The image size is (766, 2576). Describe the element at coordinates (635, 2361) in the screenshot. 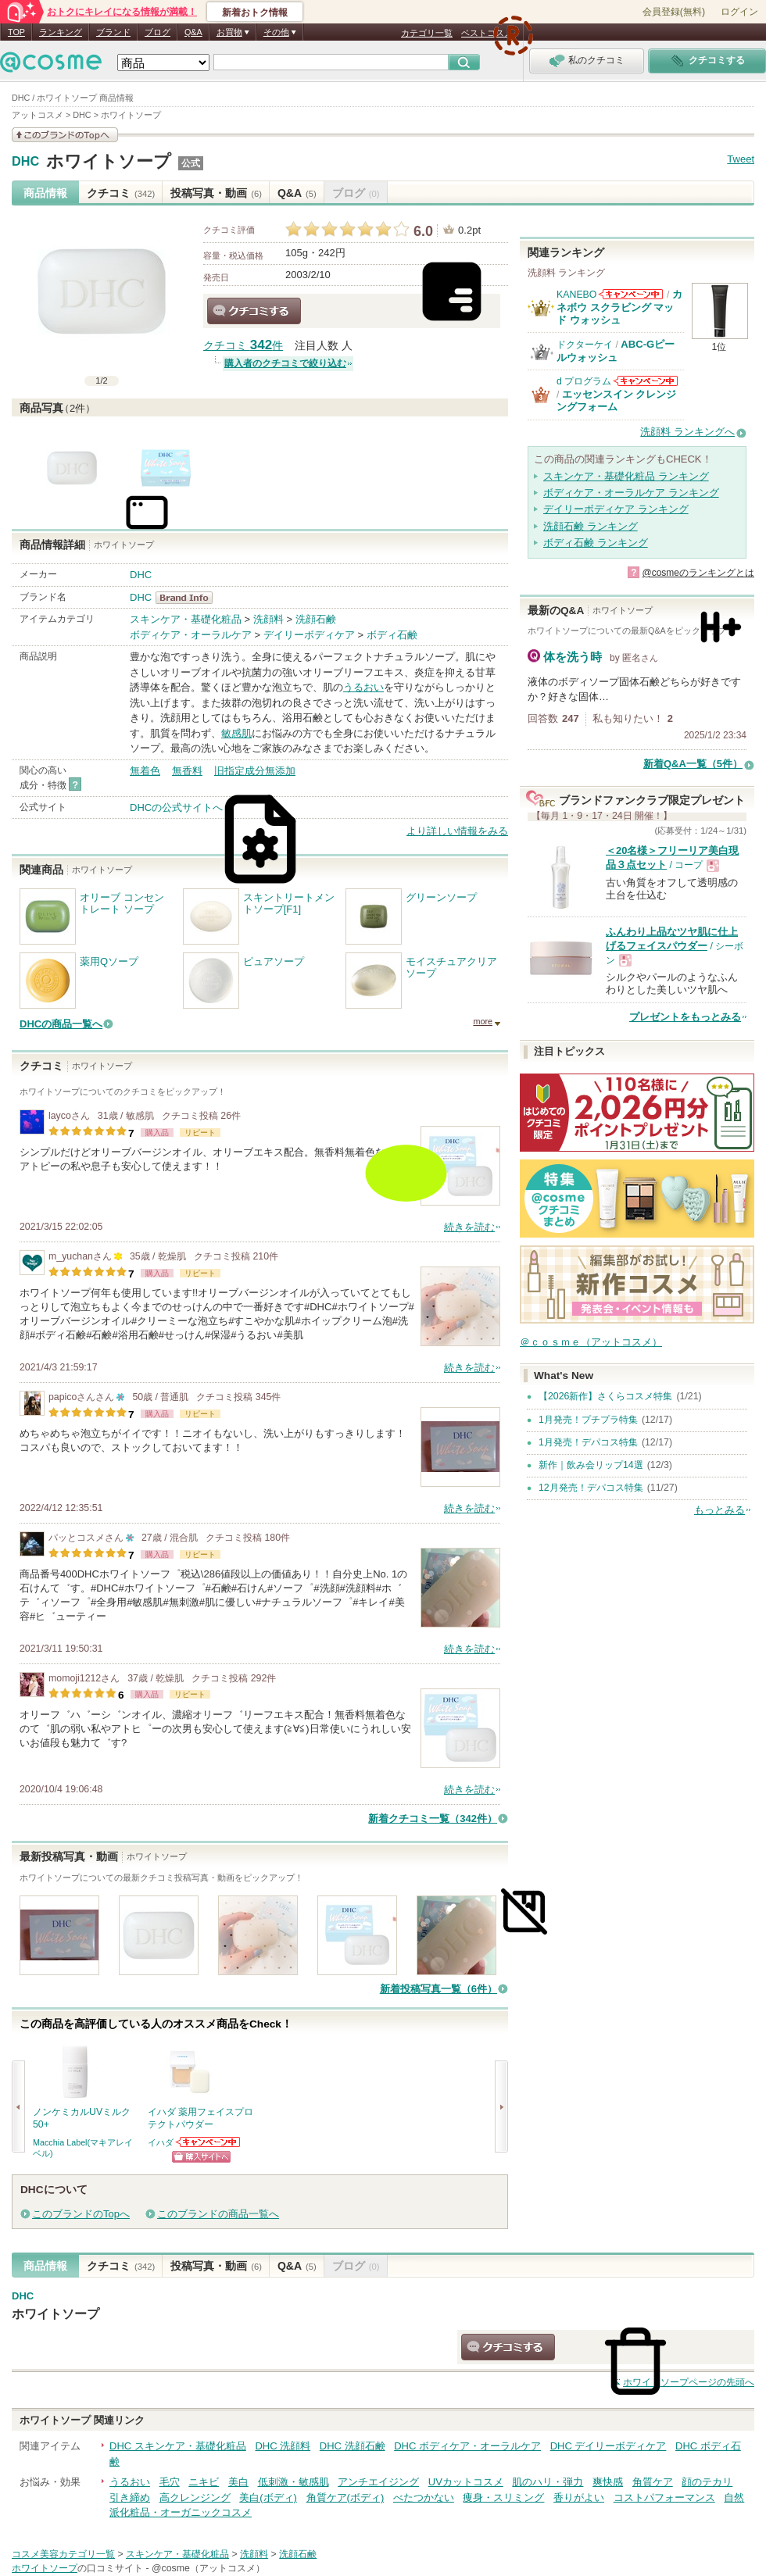

I see `delete selected item` at that location.